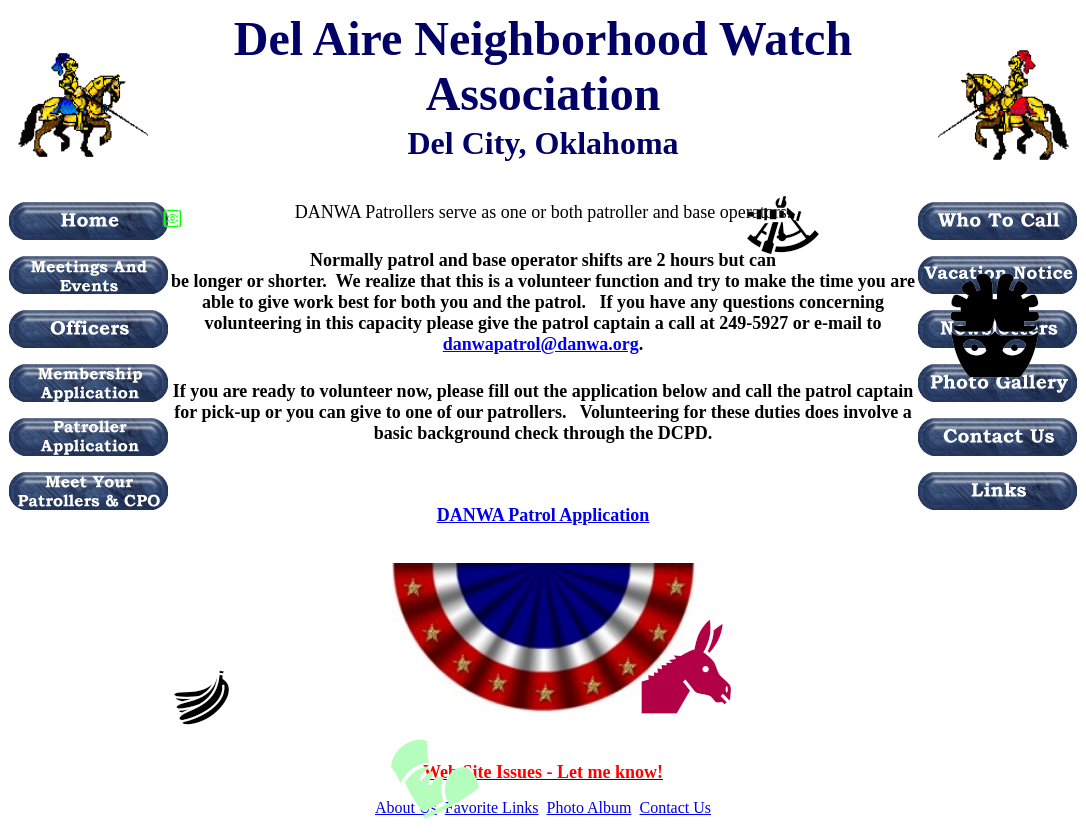 The image size is (1086, 833). Describe the element at coordinates (688, 666) in the screenshot. I see `represents a donkey character or unit in a game` at that location.